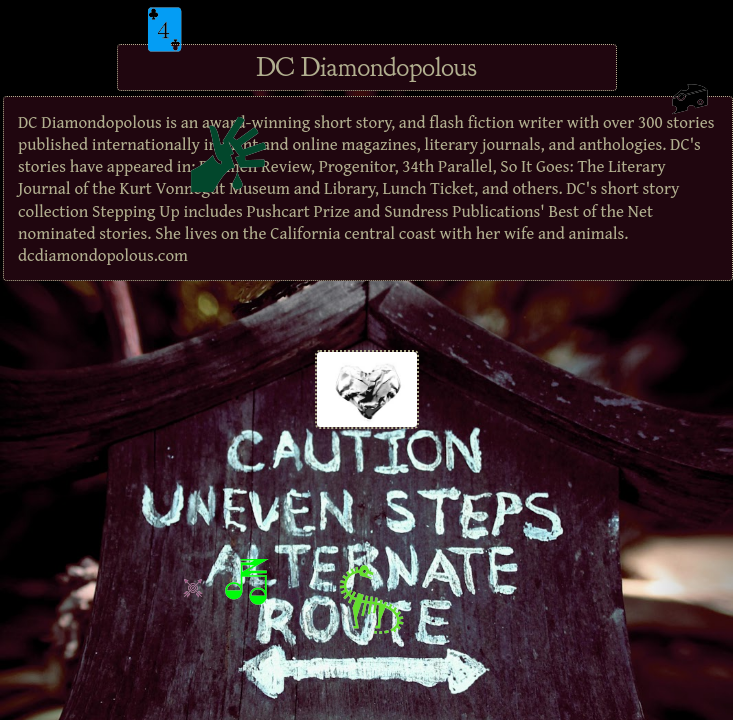  What do you see at coordinates (164, 29) in the screenshot?
I see `play the four of clubs card` at bounding box center [164, 29].